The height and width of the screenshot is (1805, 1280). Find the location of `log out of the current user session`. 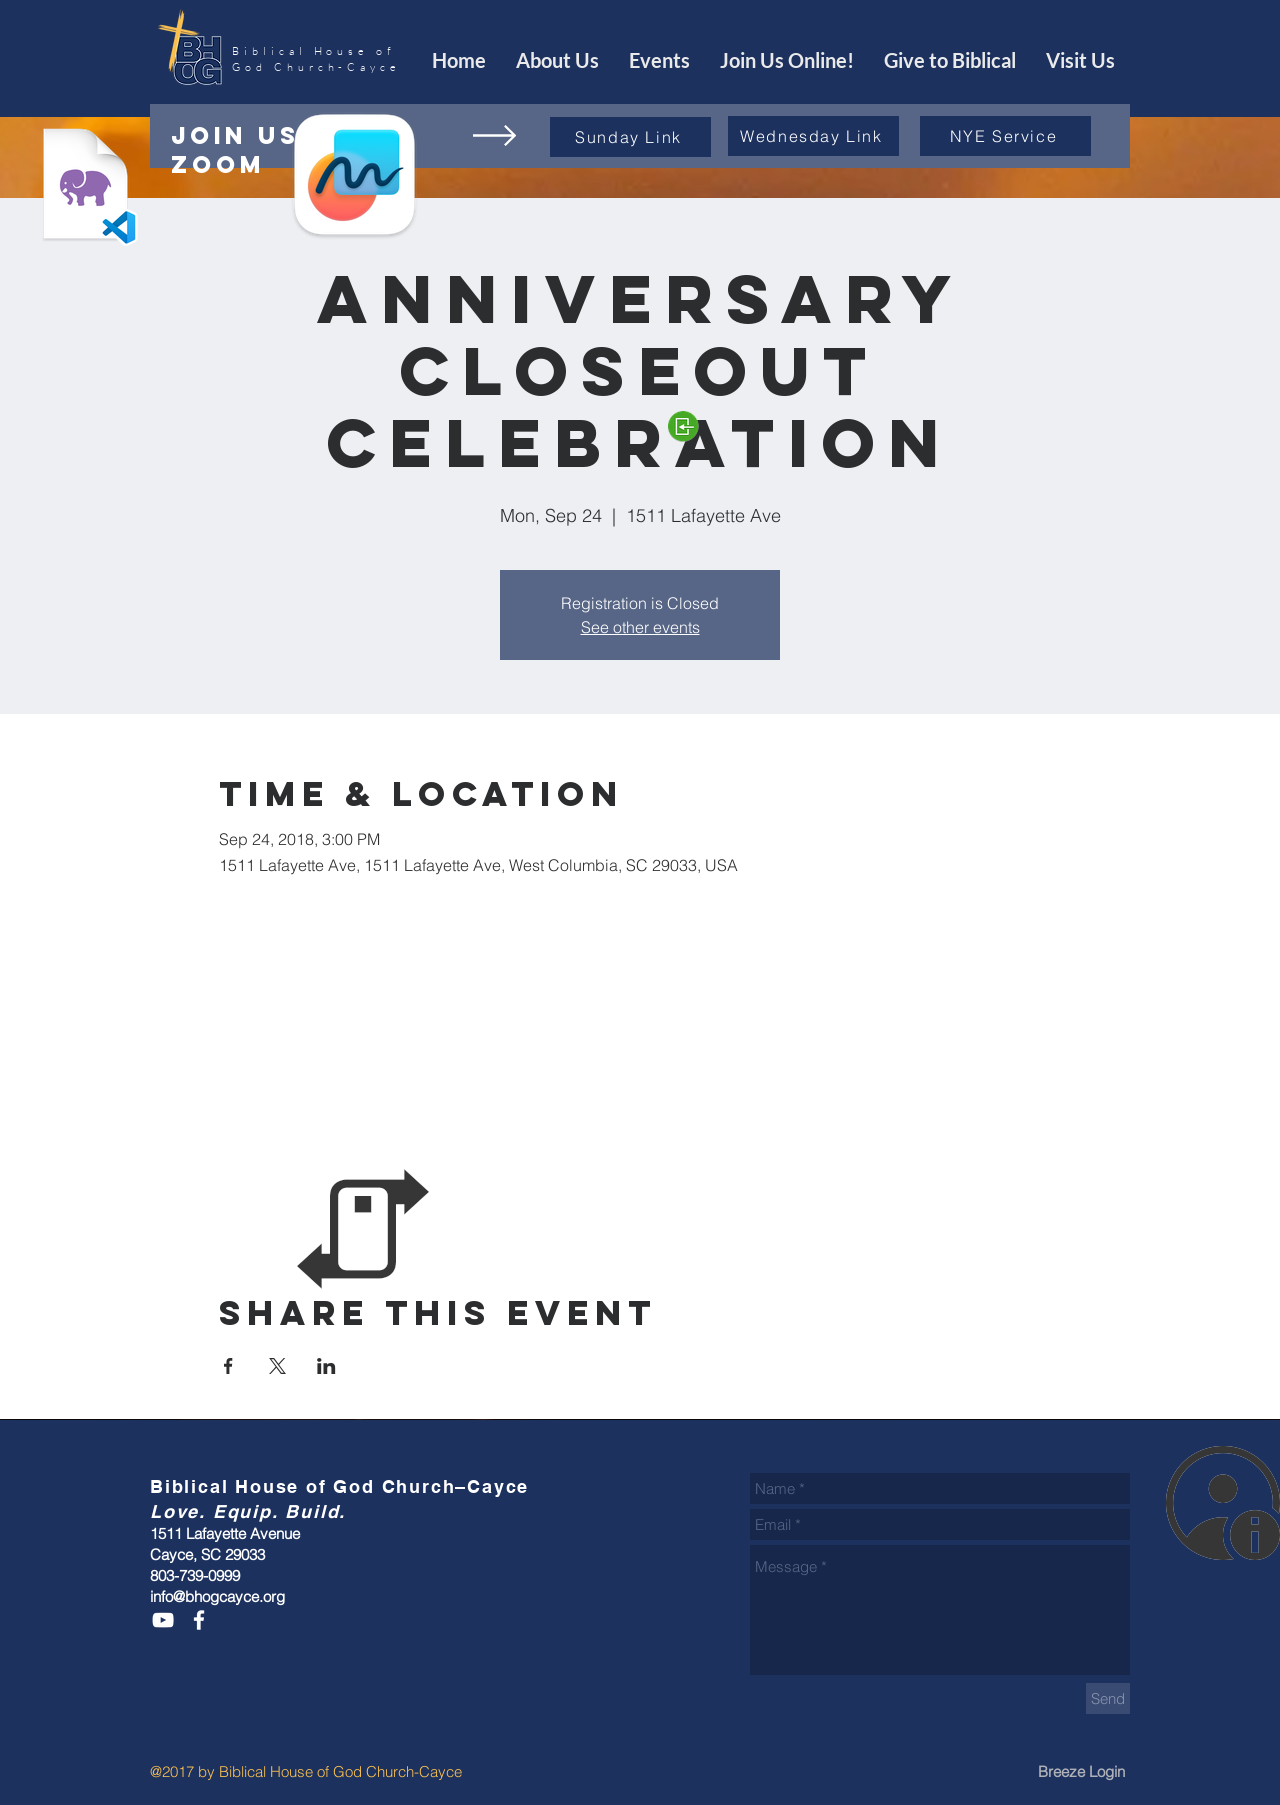

log out of the current user session is located at coordinates (683, 426).